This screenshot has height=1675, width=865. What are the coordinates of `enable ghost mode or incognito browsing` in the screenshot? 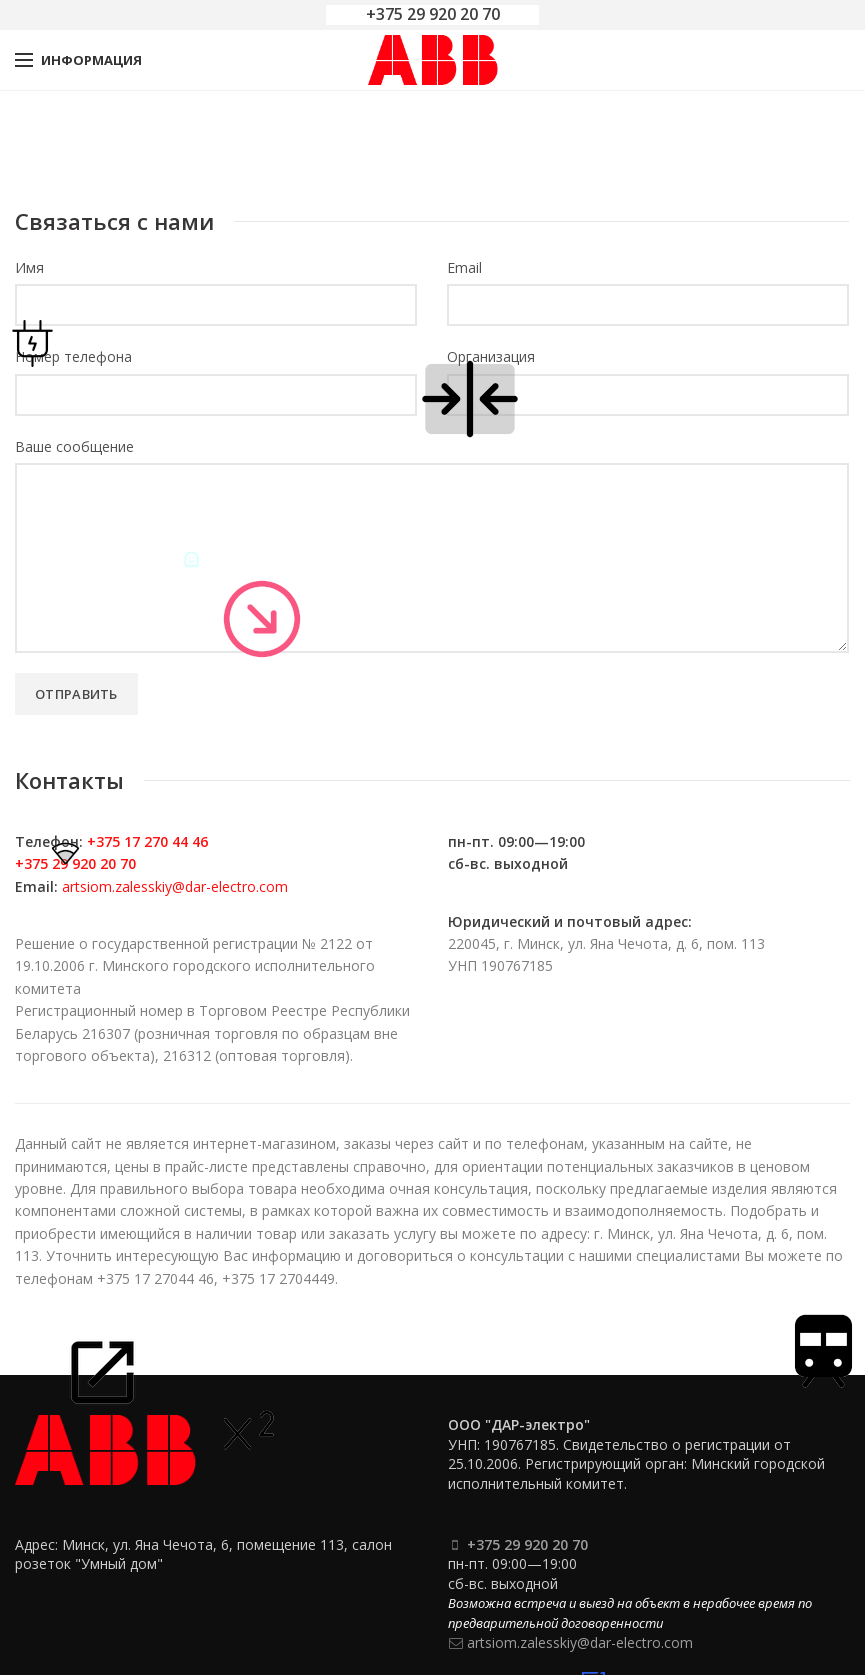 It's located at (191, 559).